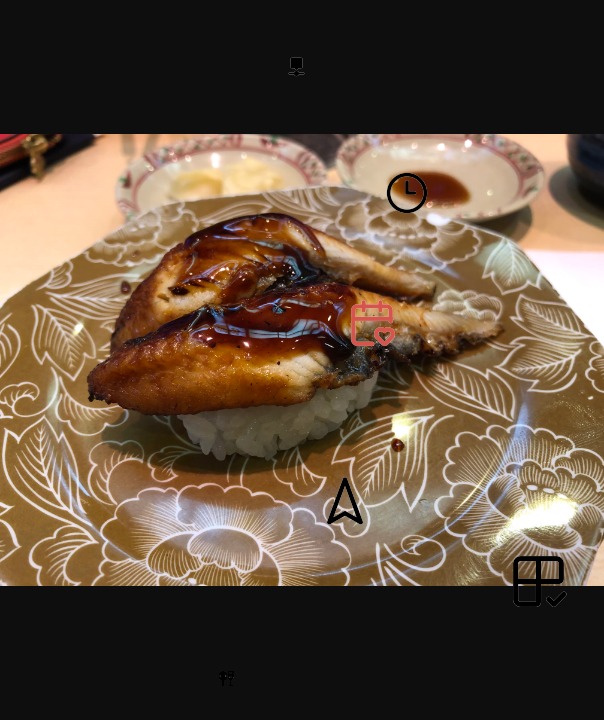 The height and width of the screenshot is (720, 604). I want to click on indicates all items in a grid view are selected, so click(538, 581).